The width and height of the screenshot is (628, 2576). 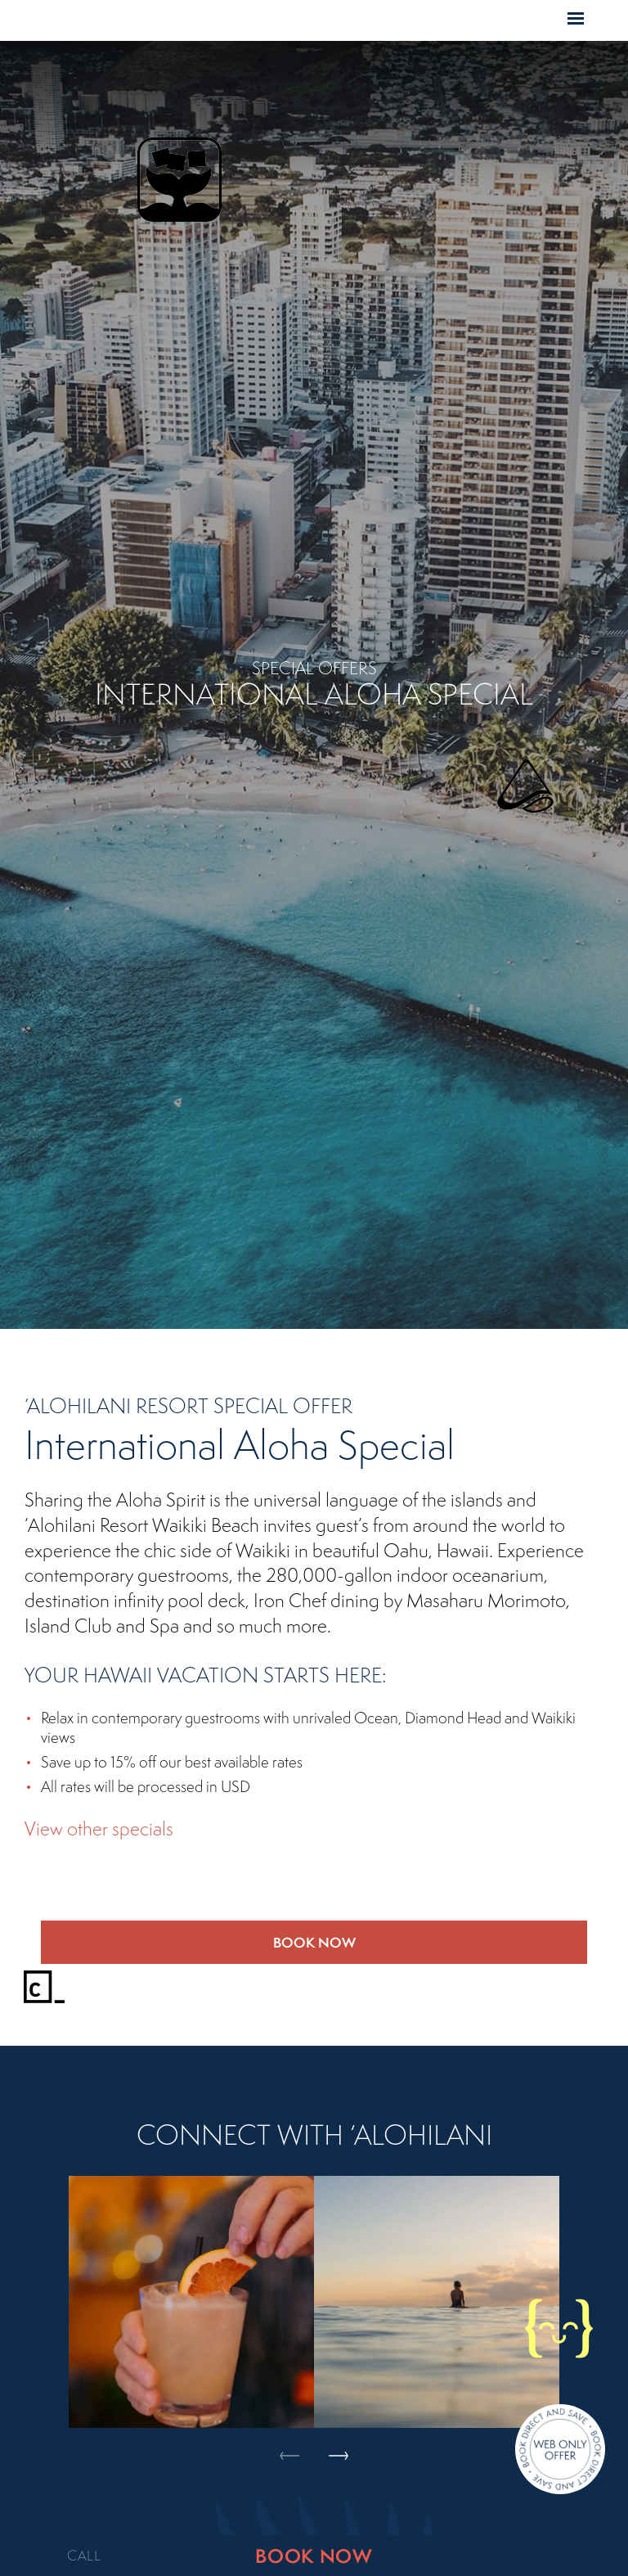 What do you see at coordinates (558, 2328) in the screenshot?
I see `visit exercism coding practice platform` at bounding box center [558, 2328].